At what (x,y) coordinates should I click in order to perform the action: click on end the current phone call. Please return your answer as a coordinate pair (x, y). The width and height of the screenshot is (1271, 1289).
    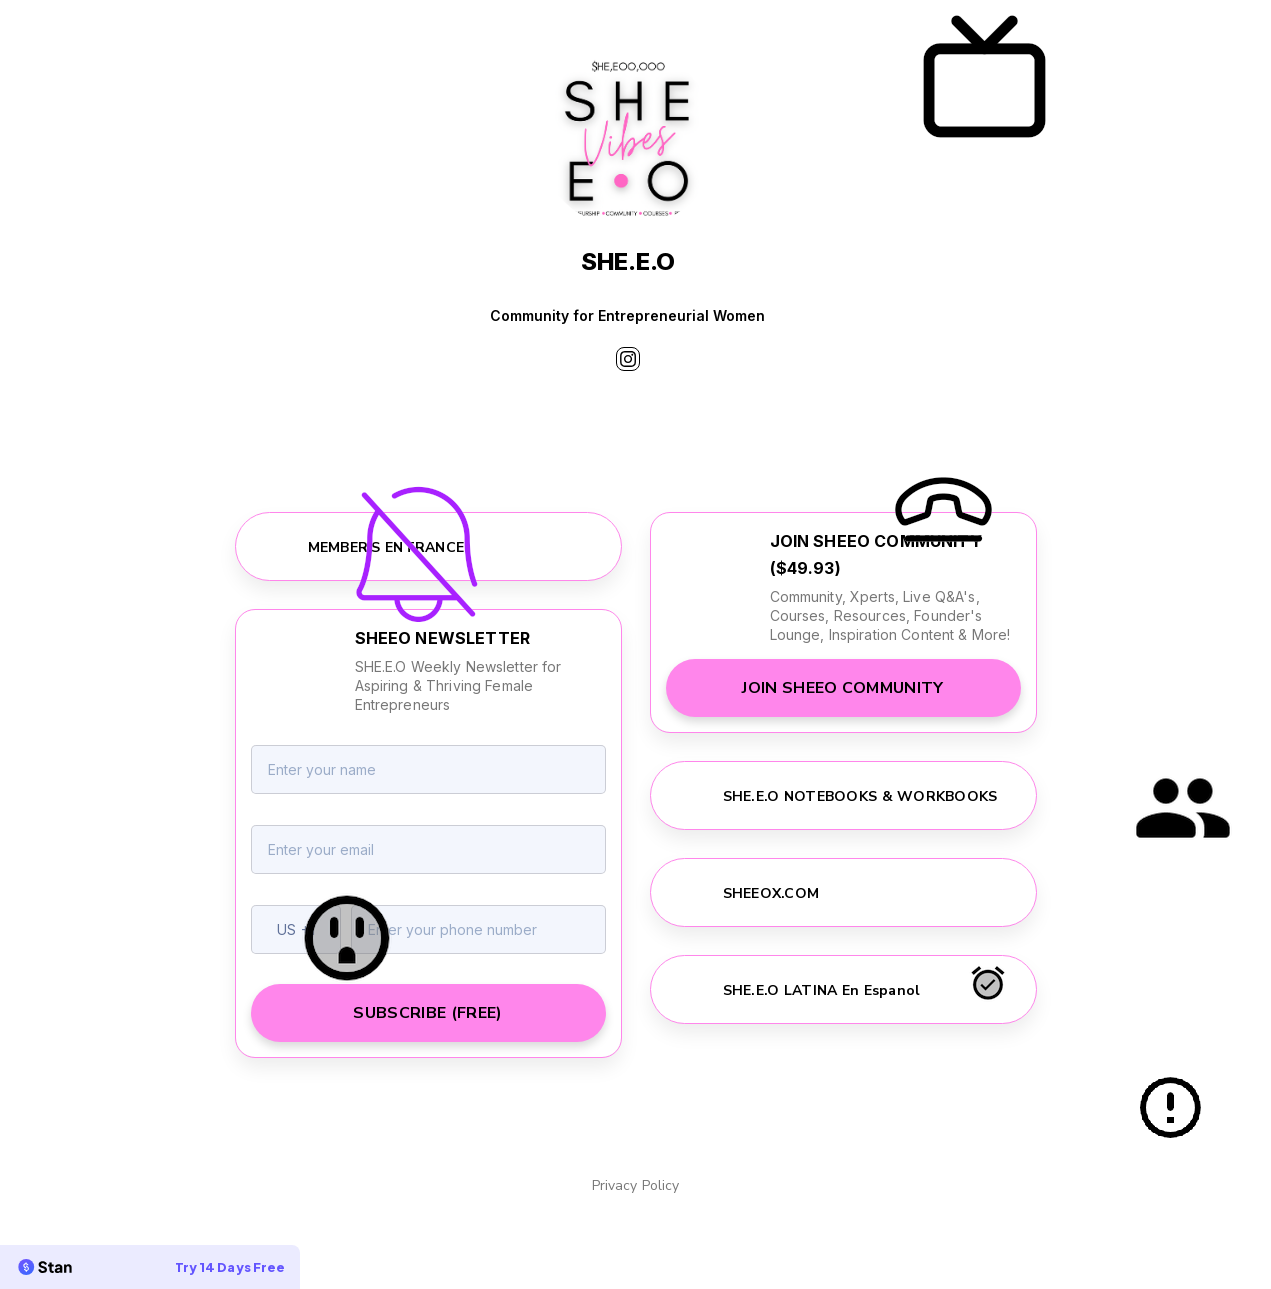
    Looking at the image, I should click on (943, 509).